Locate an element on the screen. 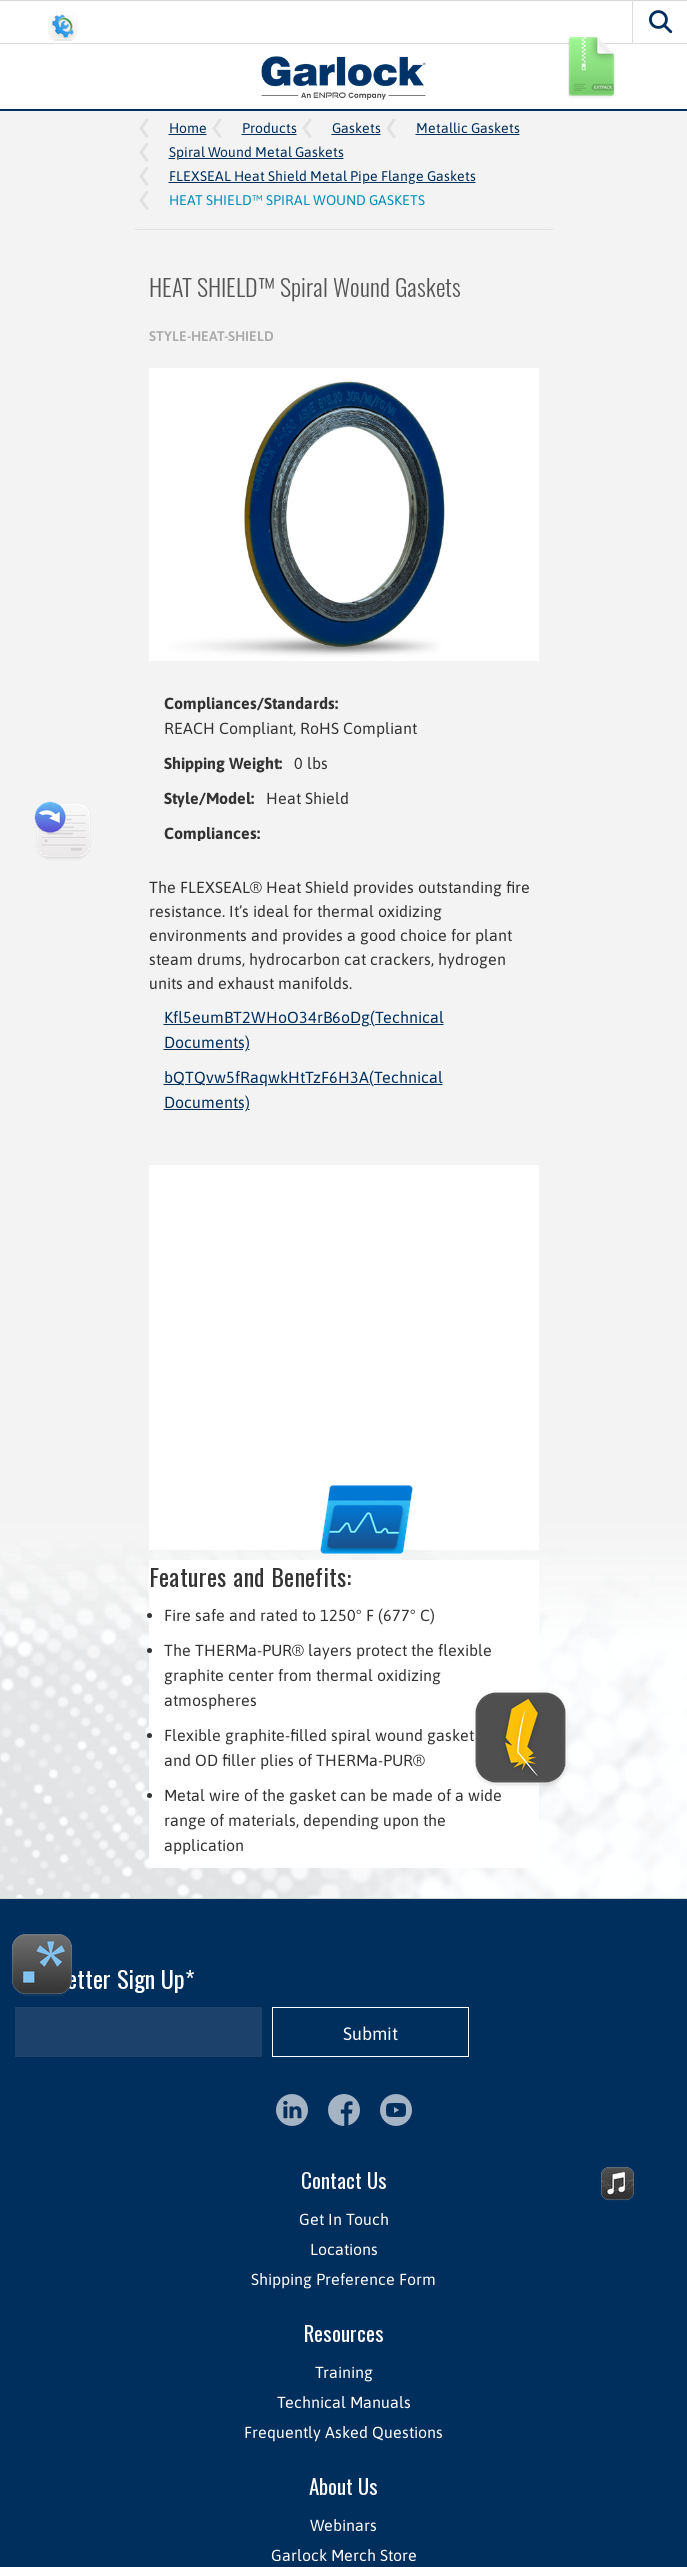 The height and width of the screenshot is (2567, 687). open quickchar character picker app is located at coordinates (63, 830).